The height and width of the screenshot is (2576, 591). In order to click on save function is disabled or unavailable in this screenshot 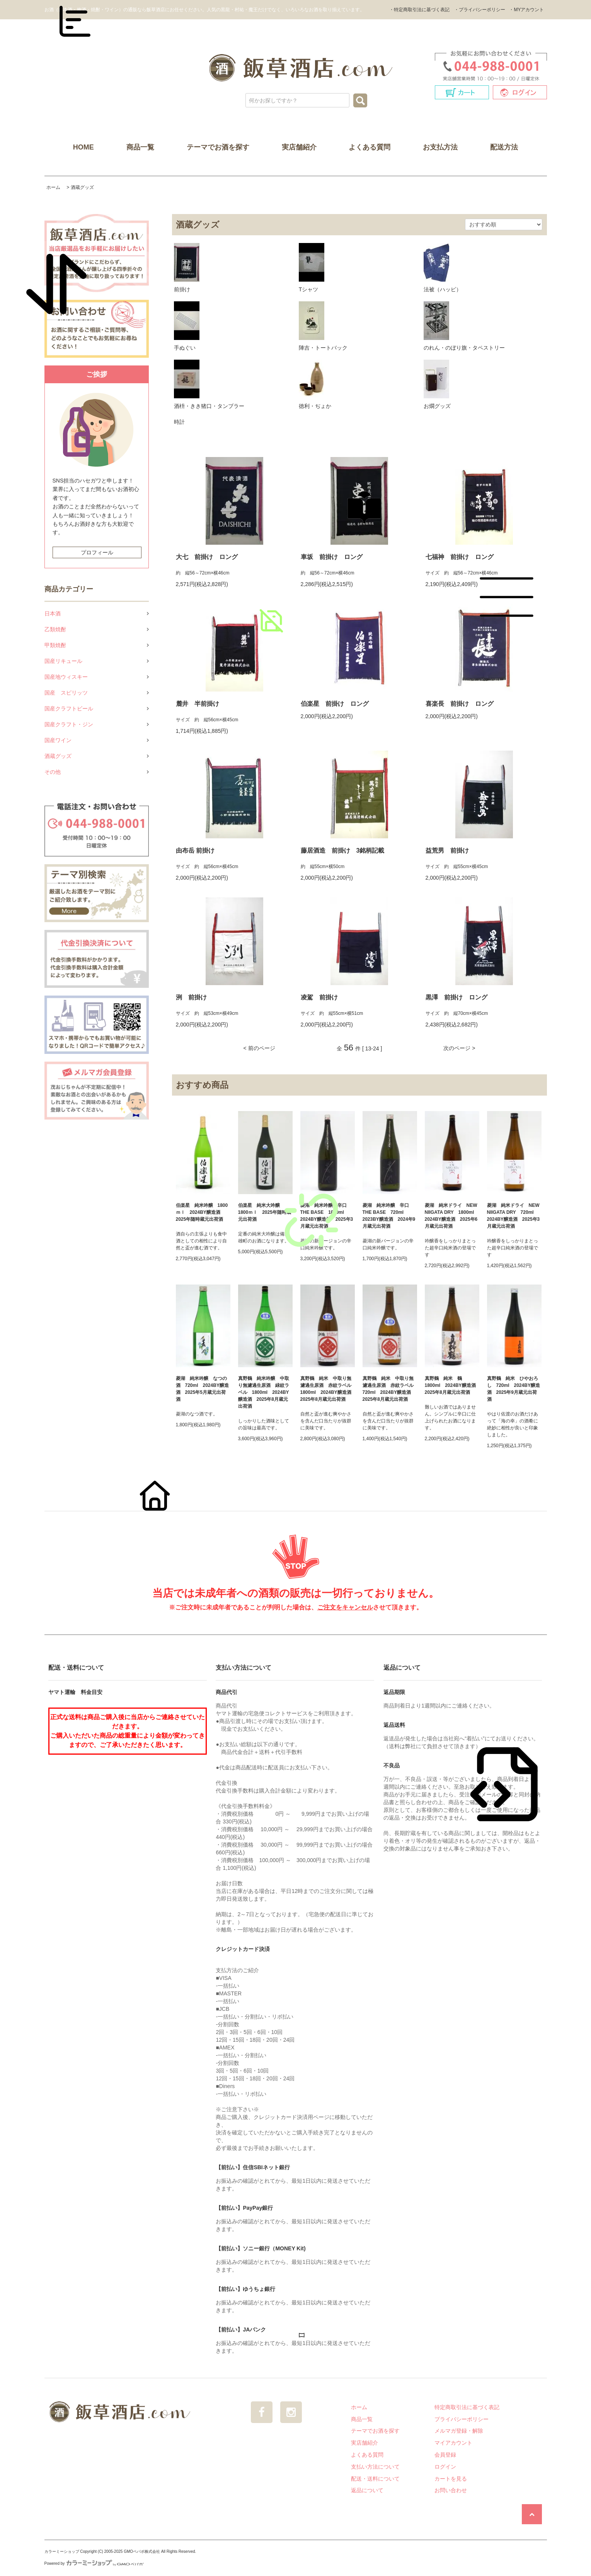, I will do `click(271, 621)`.